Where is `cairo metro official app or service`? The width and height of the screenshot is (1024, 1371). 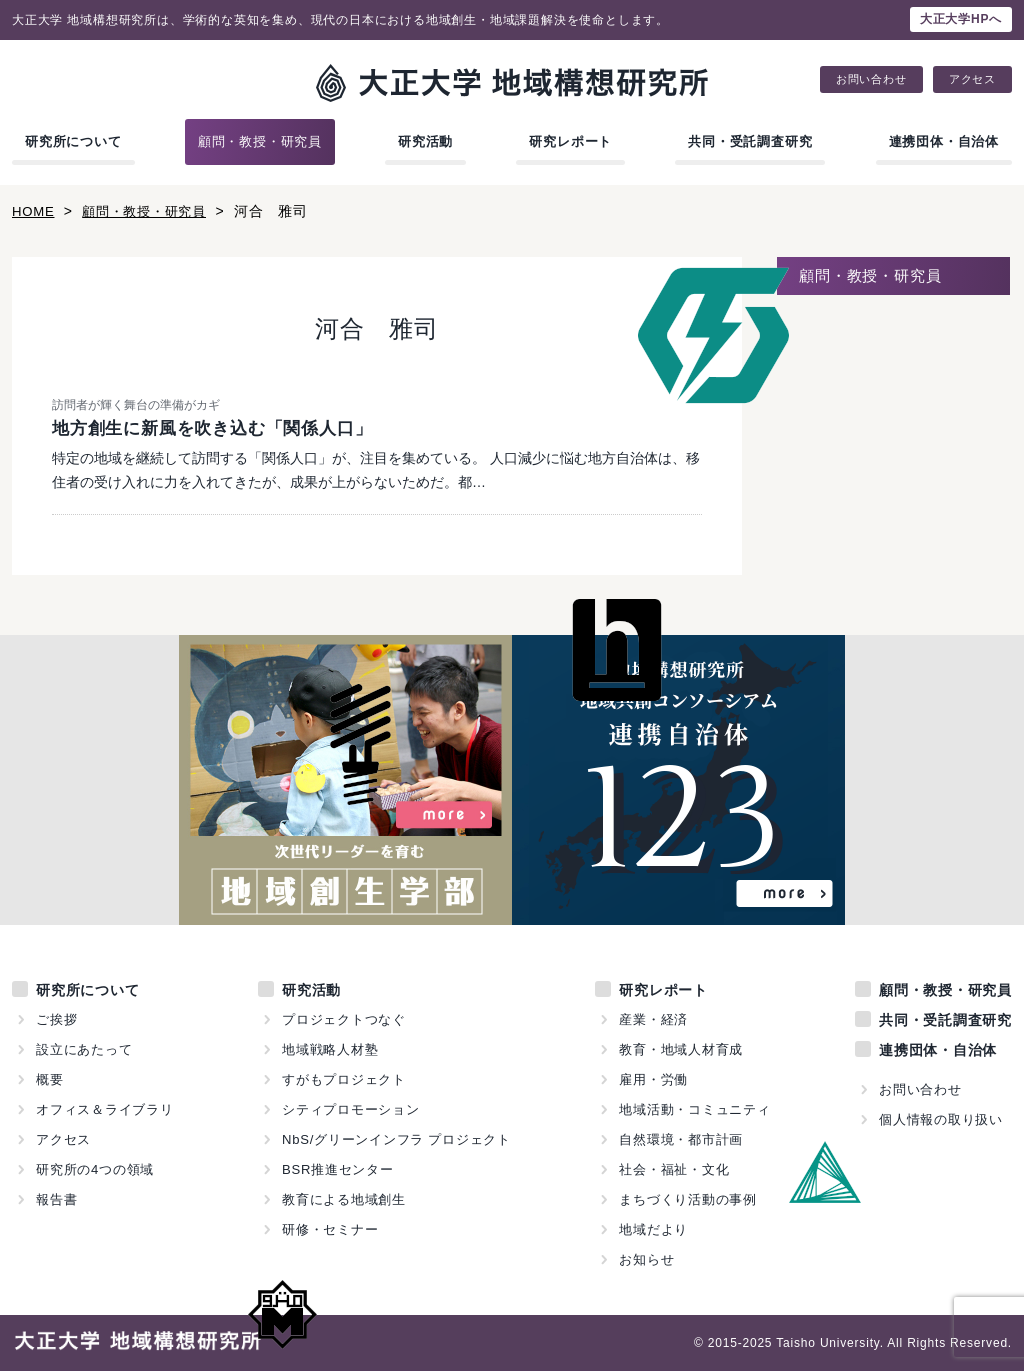
cairo metro official app or service is located at coordinates (282, 1314).